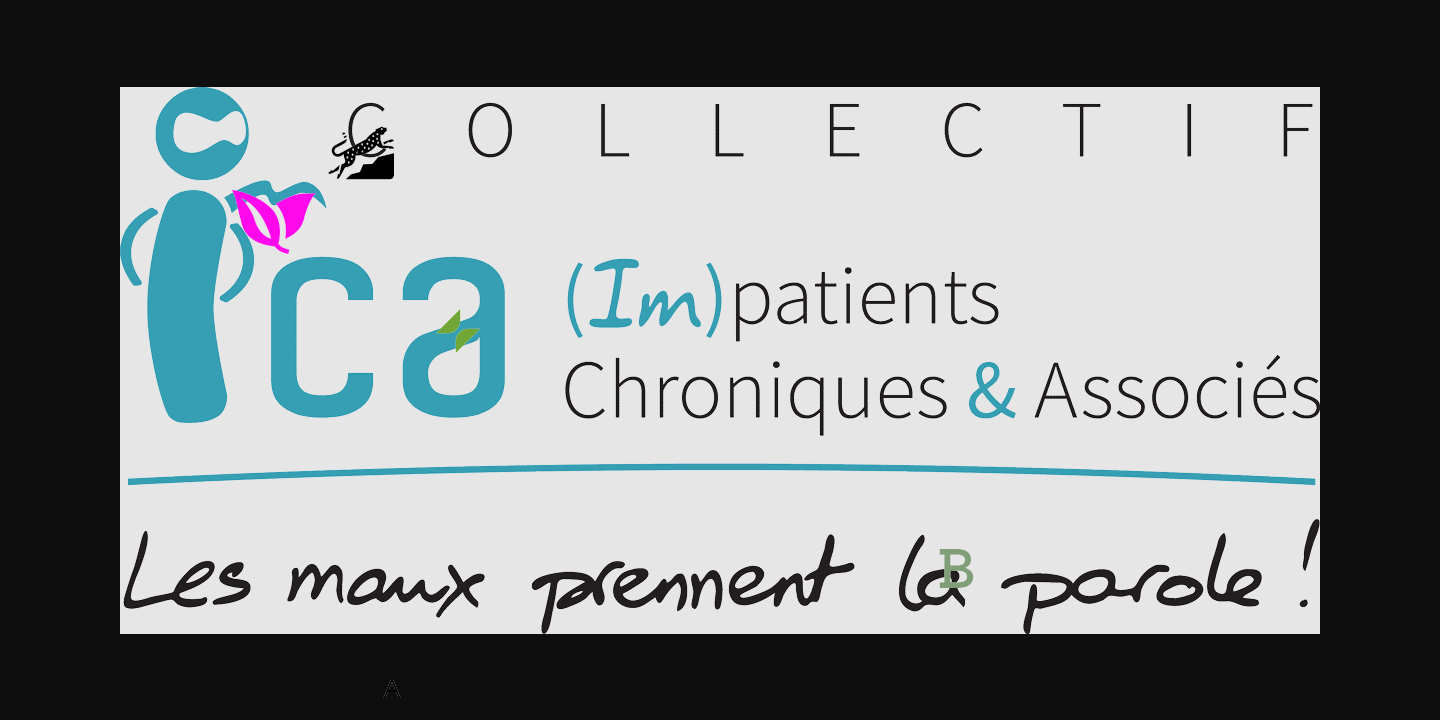 The height and width of the screenshot is (720, 1440). What do you see at coordinates (361, 153) in the screenshot?
I see `navigate to RocksDB documentation or resources` at bounding box center [361, 153].